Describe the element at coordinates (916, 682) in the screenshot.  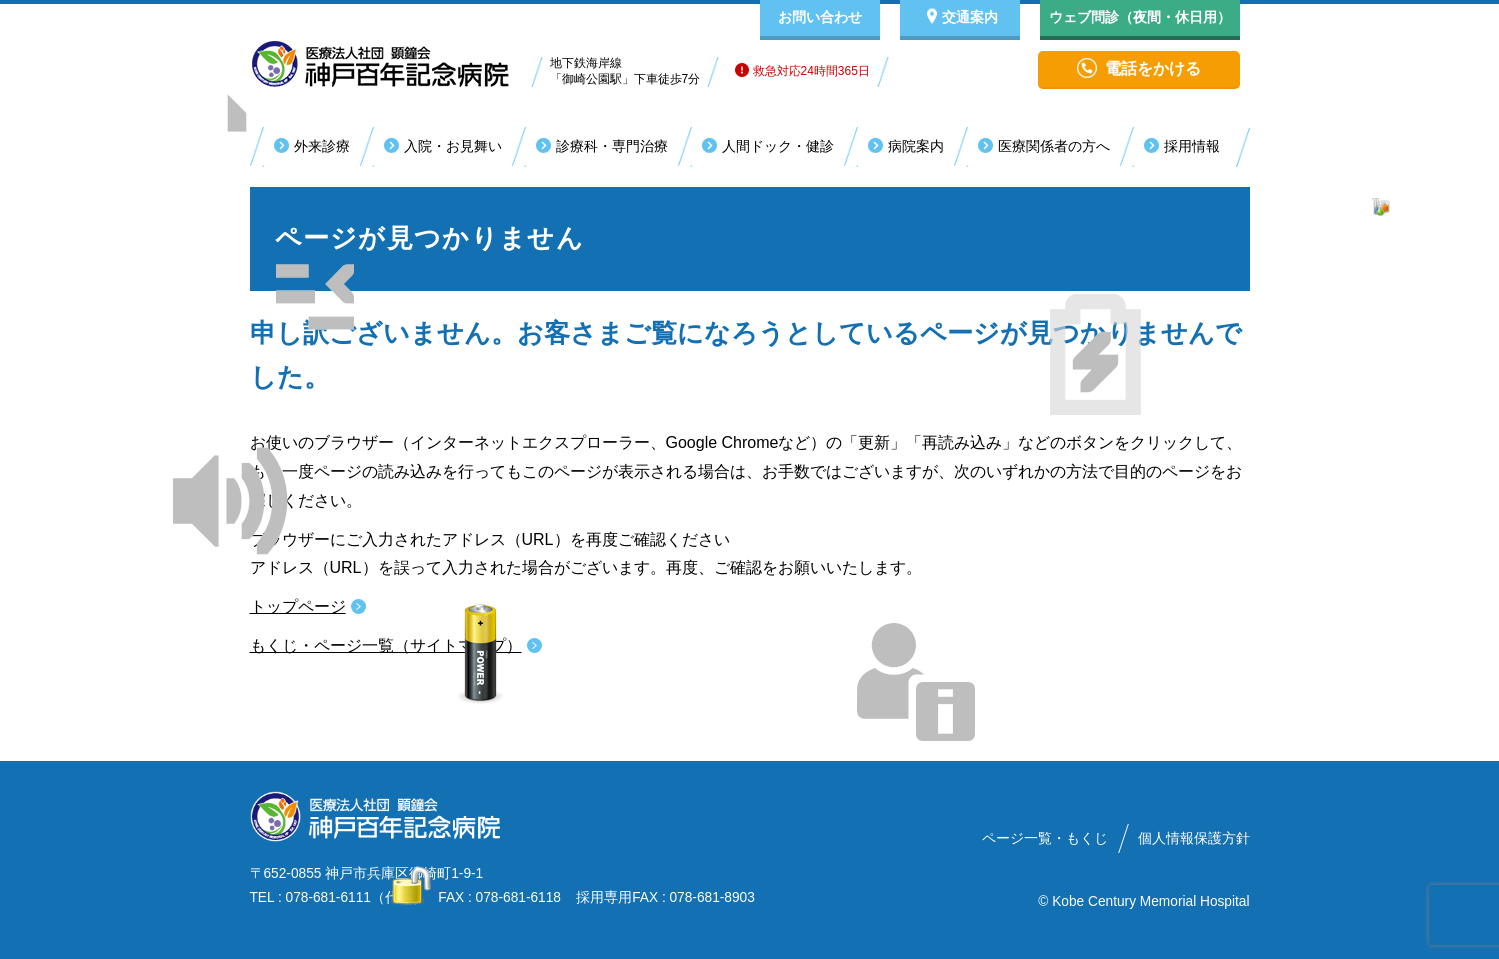
I see `view user profile information` at that location.